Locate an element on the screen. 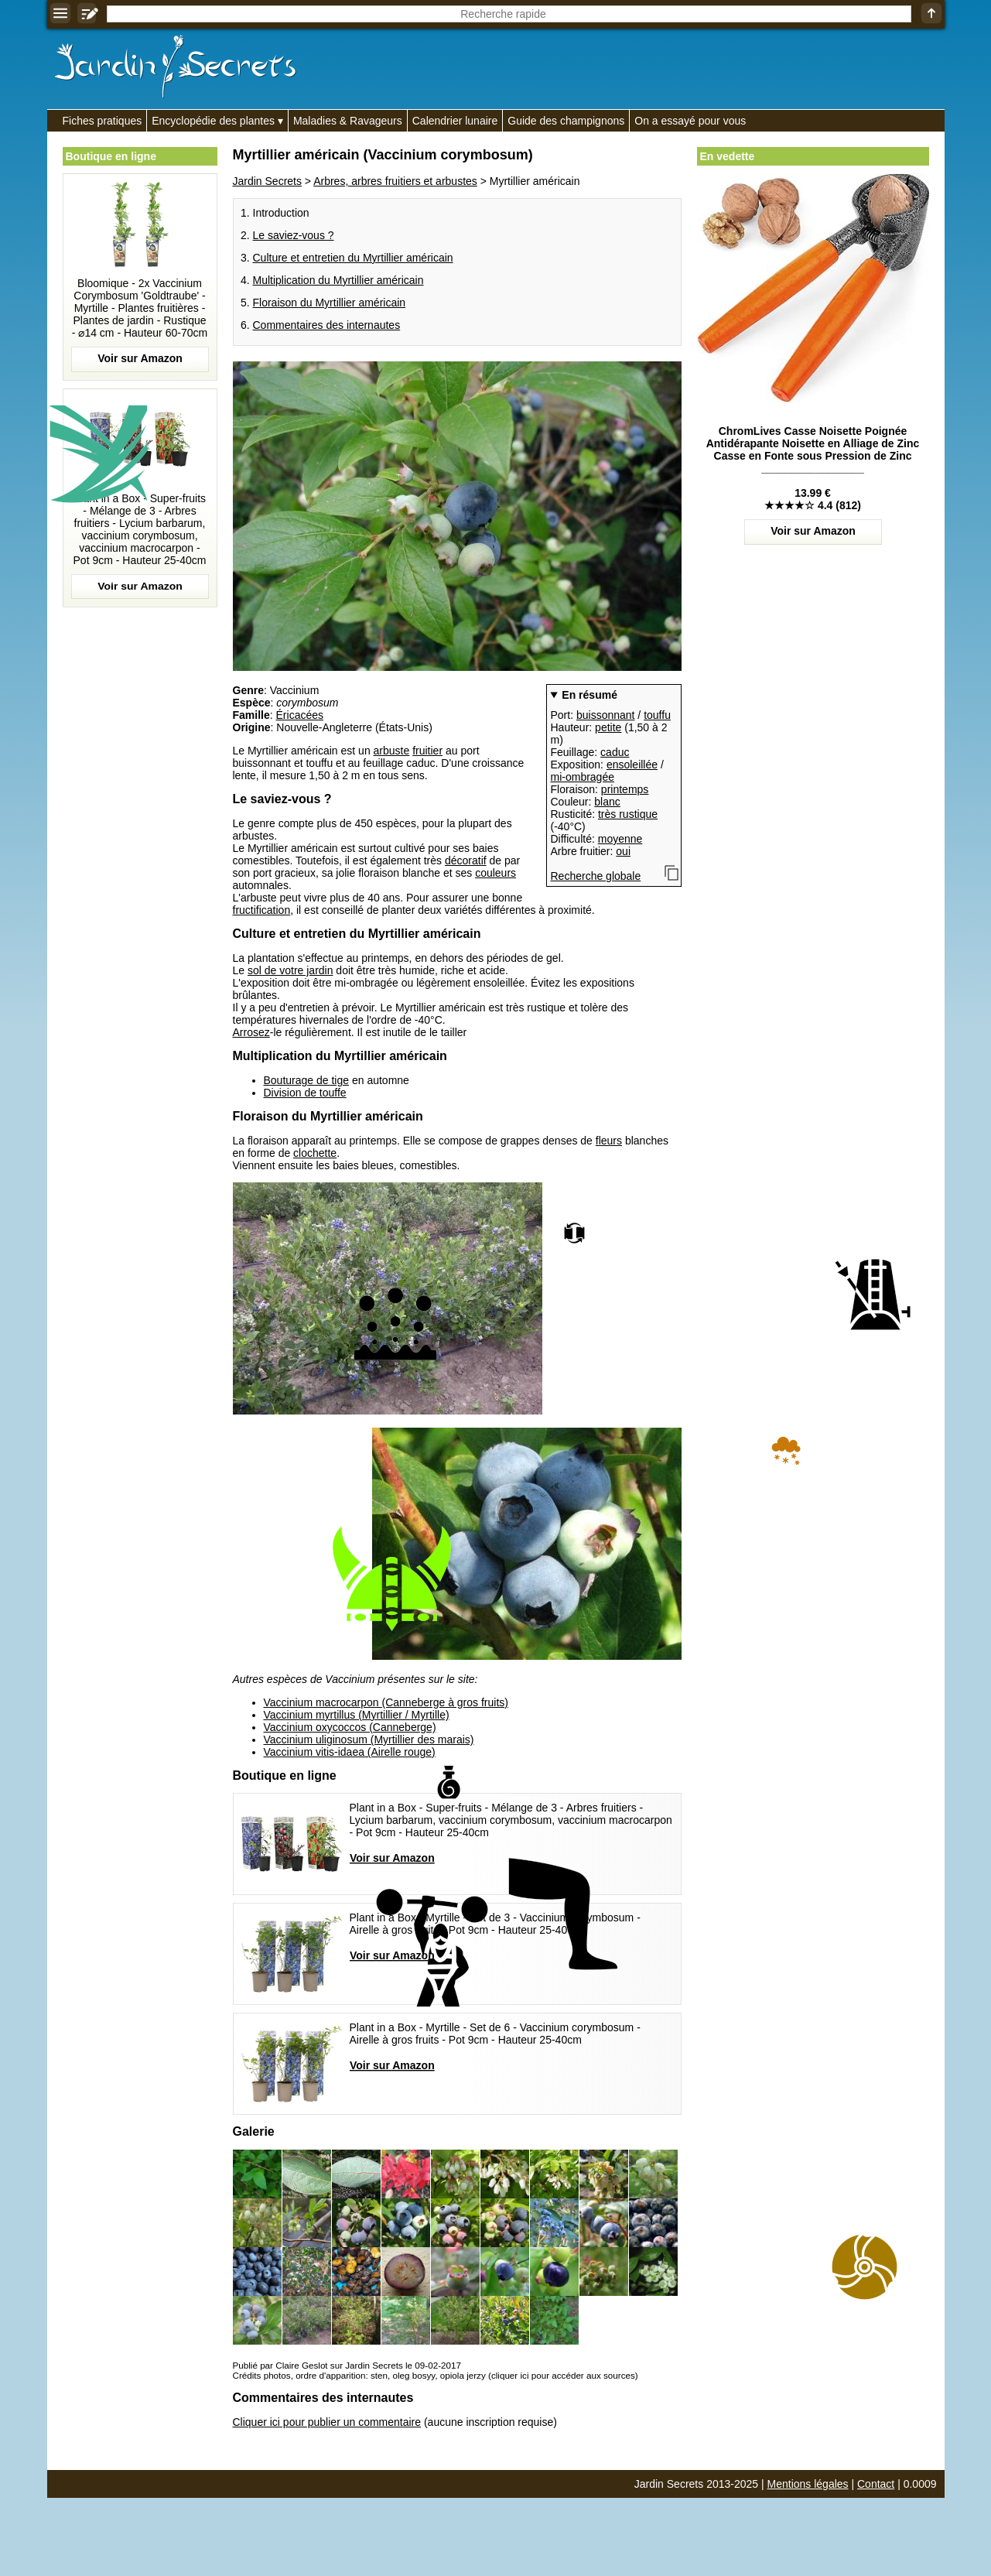 Image resolution: width=991 pixels, height=2576 pixels. set tempo or timing for music playback is located at coordinates (875, 1289).